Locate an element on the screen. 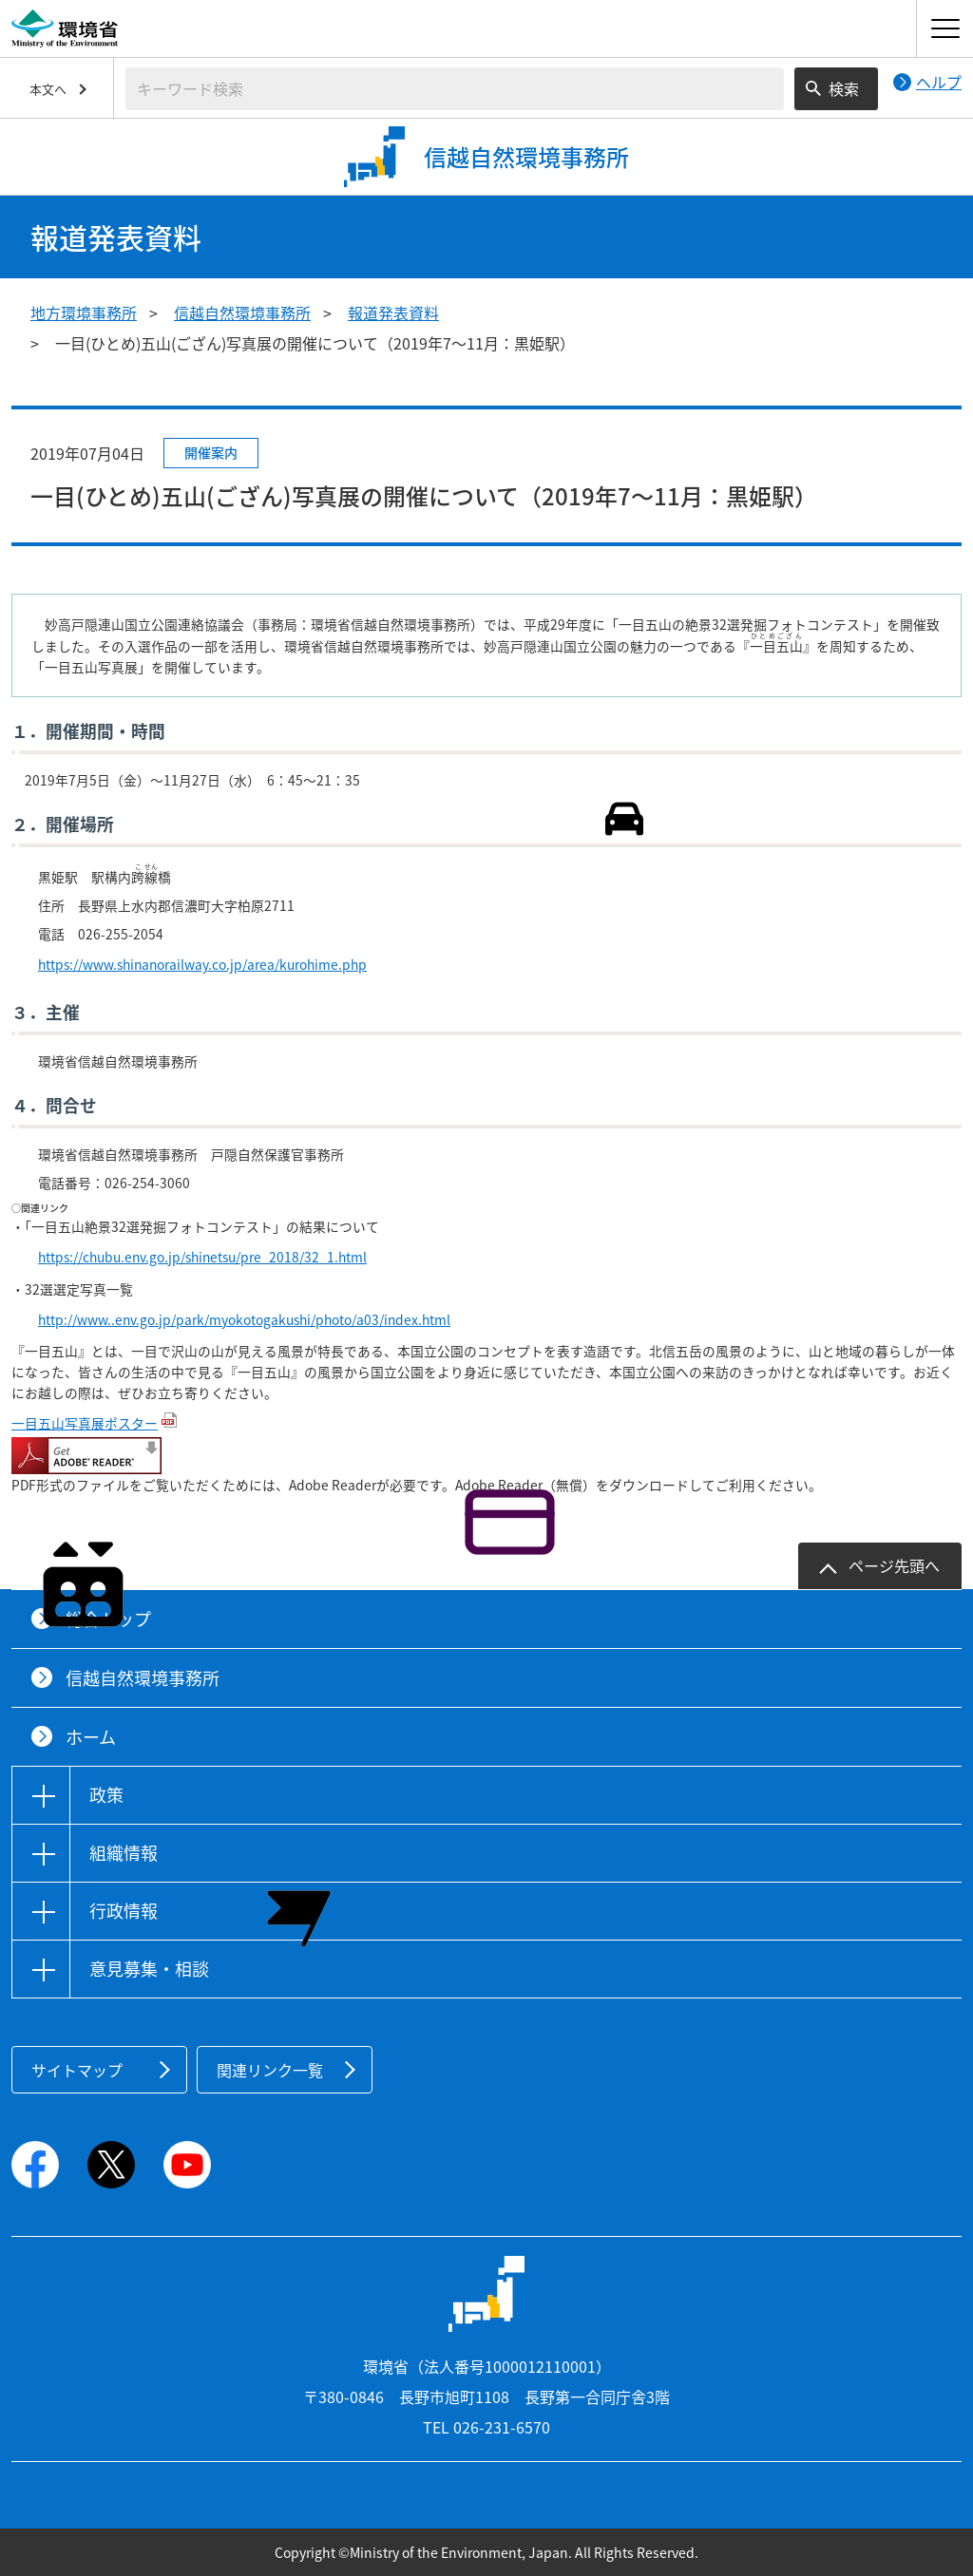  indicates elevator access nearby is located at coordinates (83, 1586).